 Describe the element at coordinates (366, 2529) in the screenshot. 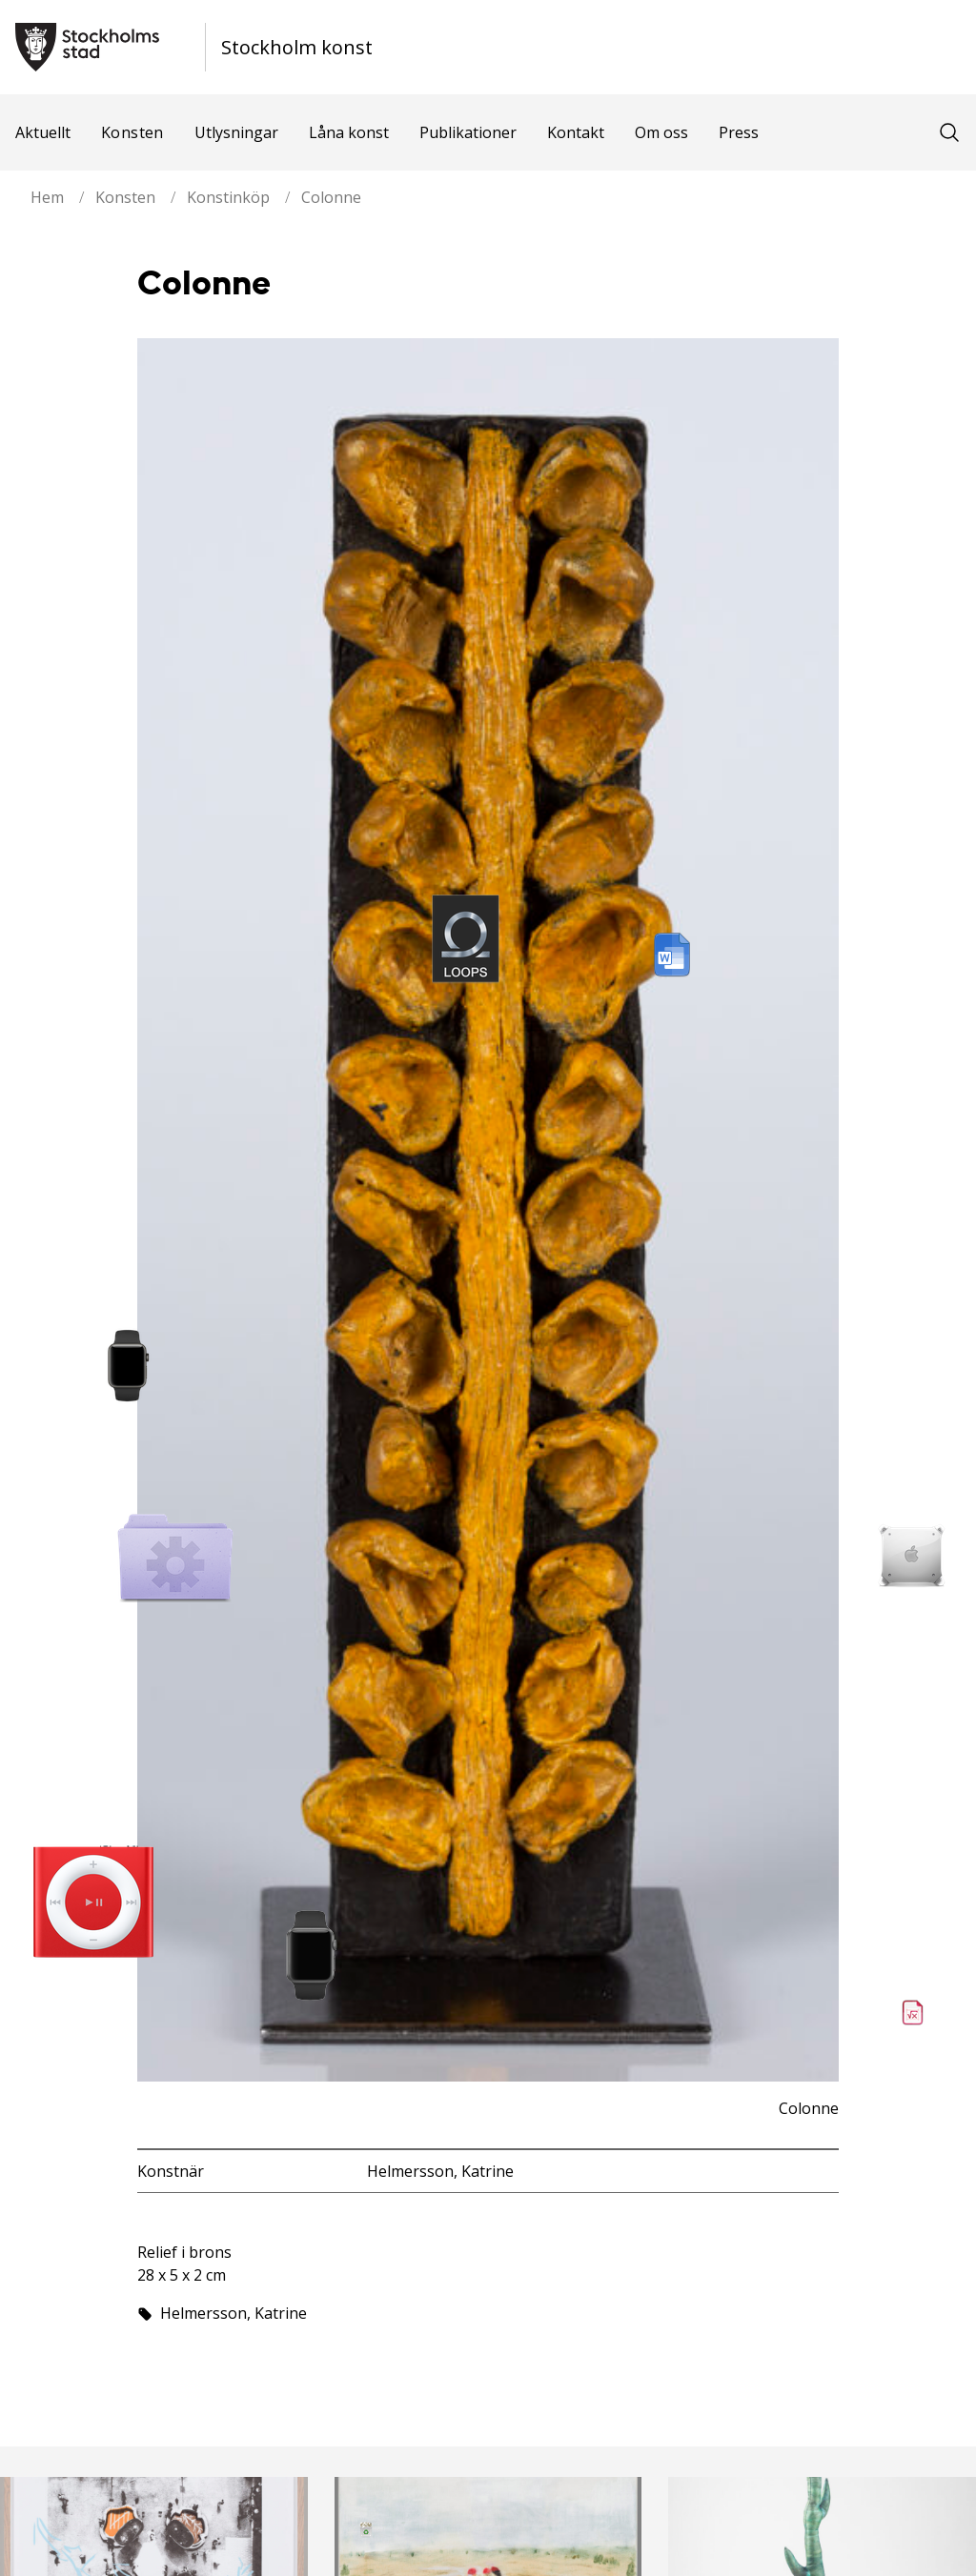

I see `view deleted files in trash` at that location.